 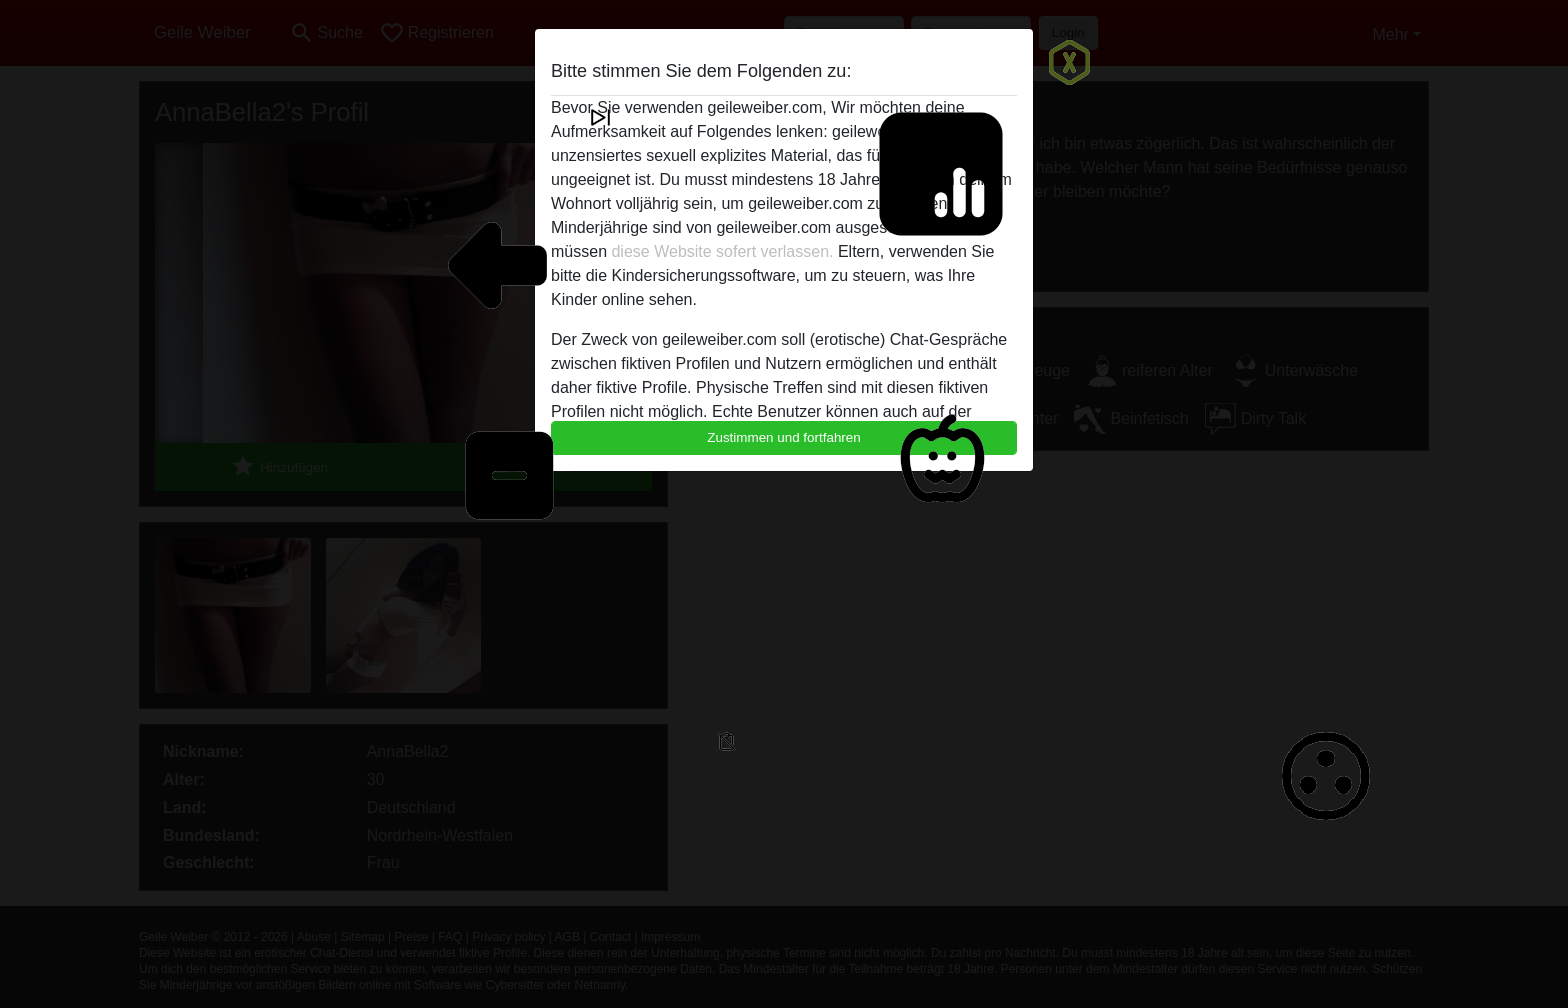 I want to click on align content to bottom-right corner, so click(x=941, y=174).